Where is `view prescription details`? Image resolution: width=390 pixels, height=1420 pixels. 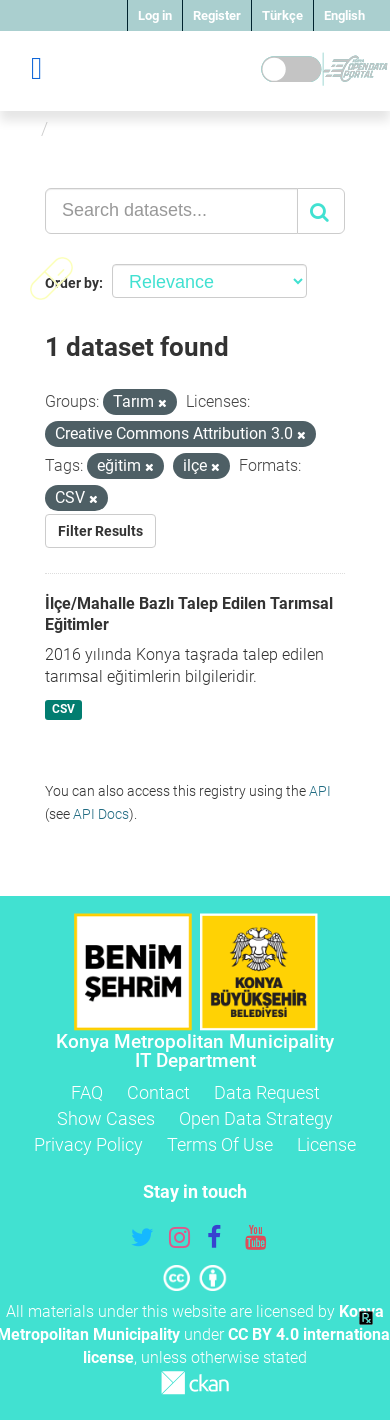
view prescription details is located at coordinates (366, 1318).